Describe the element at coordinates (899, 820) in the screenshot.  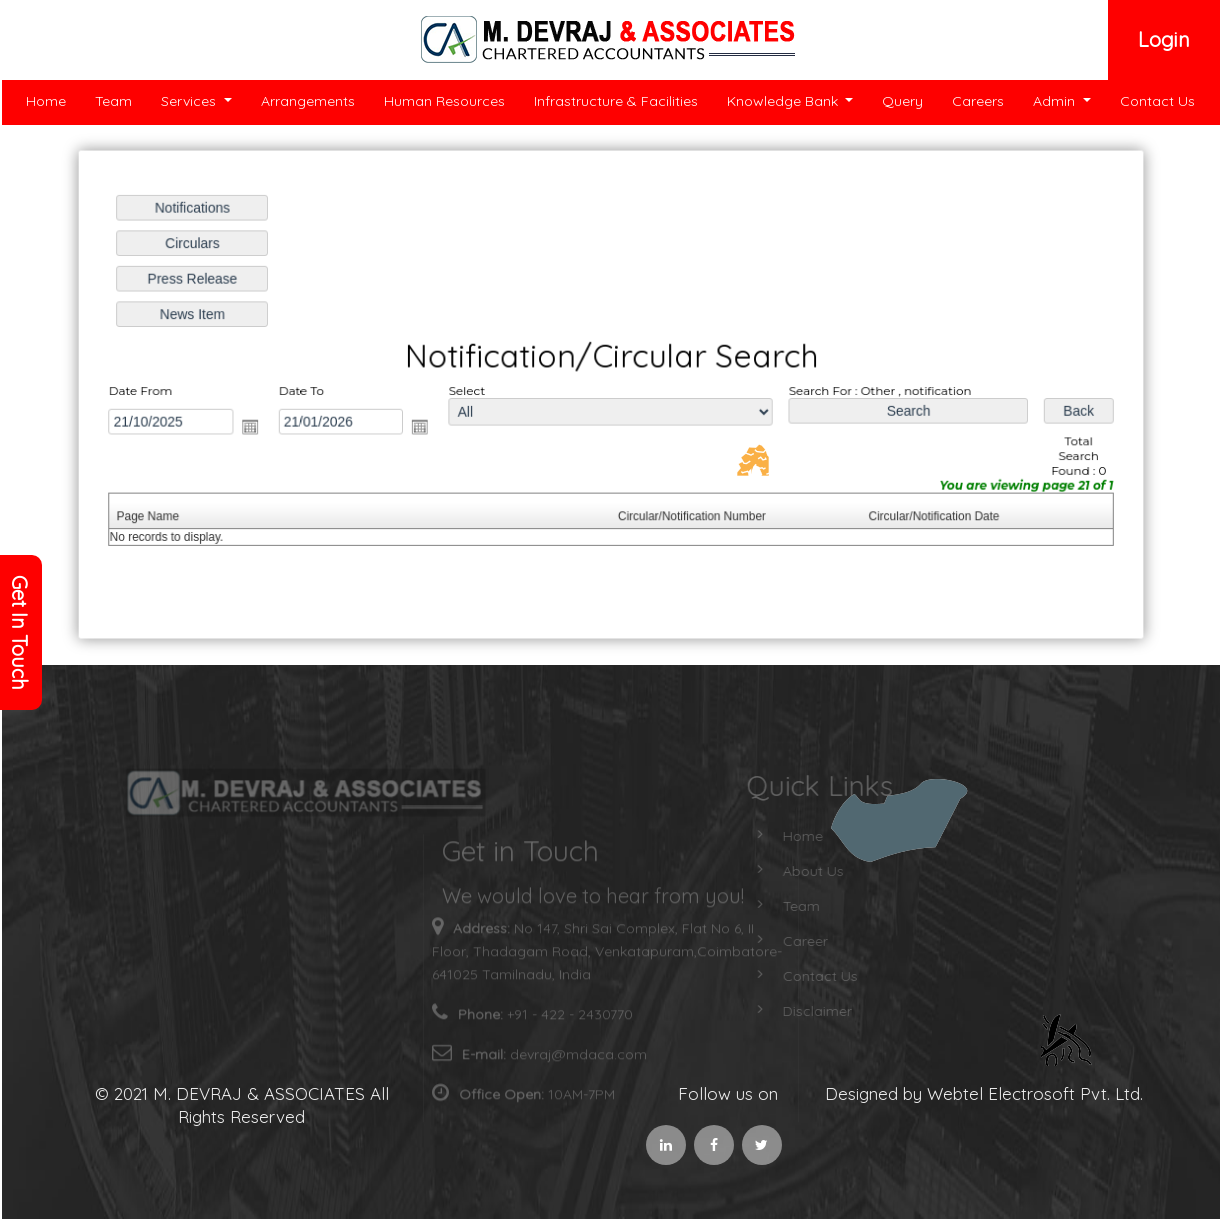
I see `select hungary as your country or region` at that location.